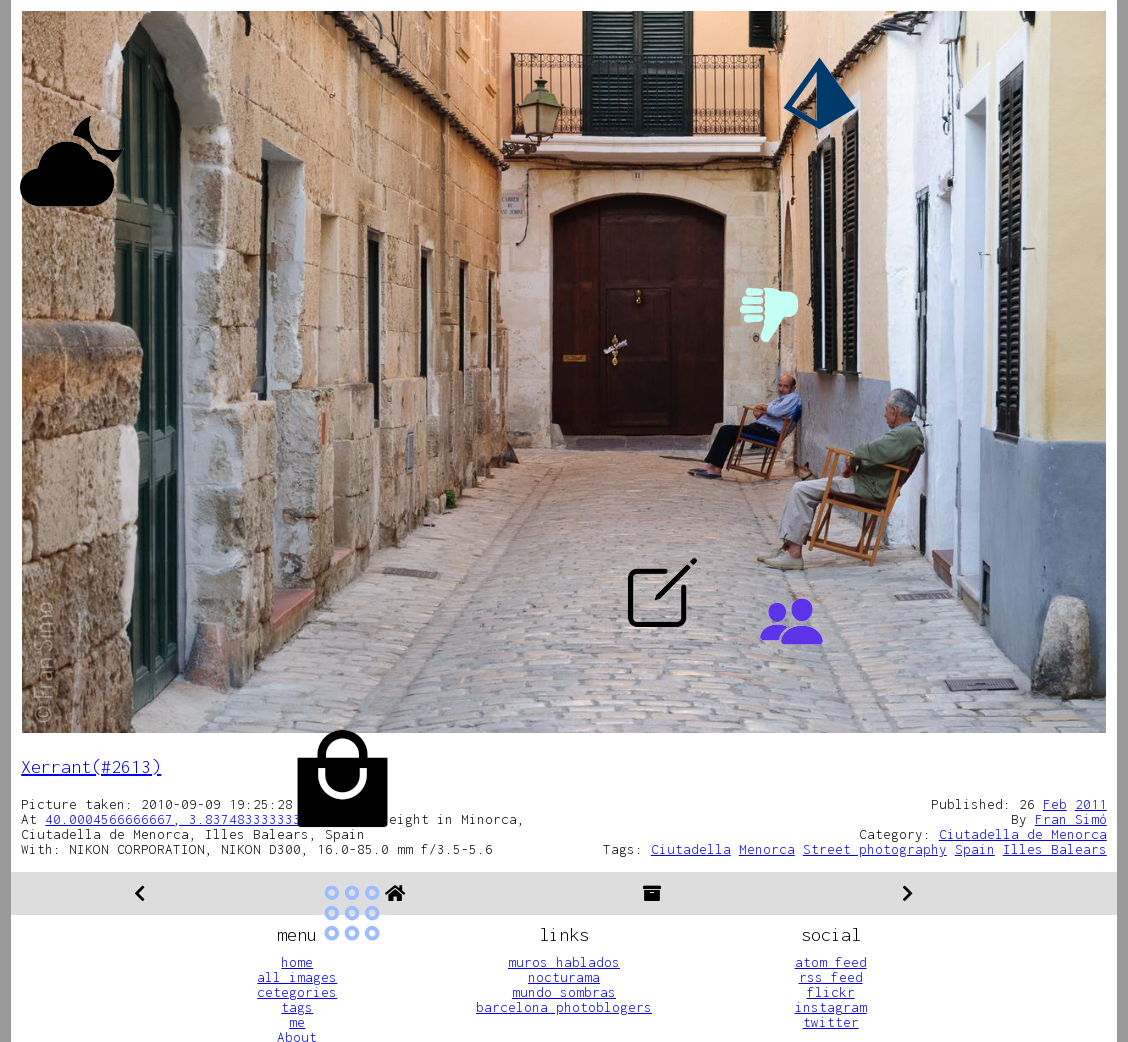  What do you see at coordinates (769, 315) in the screenshot?
I see `dislike or downvote content` at bounding box center [769, 315].